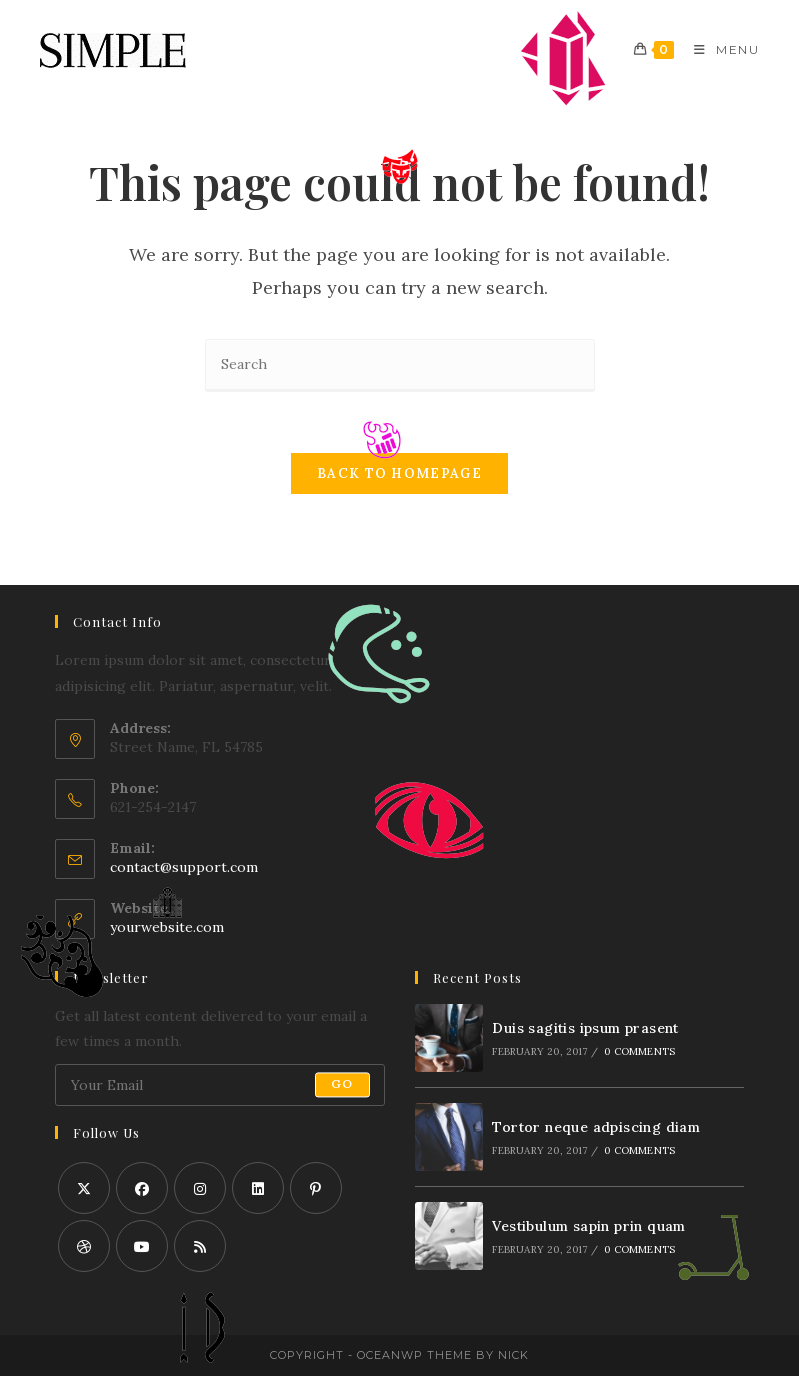  What do you see at coordinates (199, 1327) in the screenshot?
I see `access archery or ranged combat skills` at bounding box center [199, 1327].